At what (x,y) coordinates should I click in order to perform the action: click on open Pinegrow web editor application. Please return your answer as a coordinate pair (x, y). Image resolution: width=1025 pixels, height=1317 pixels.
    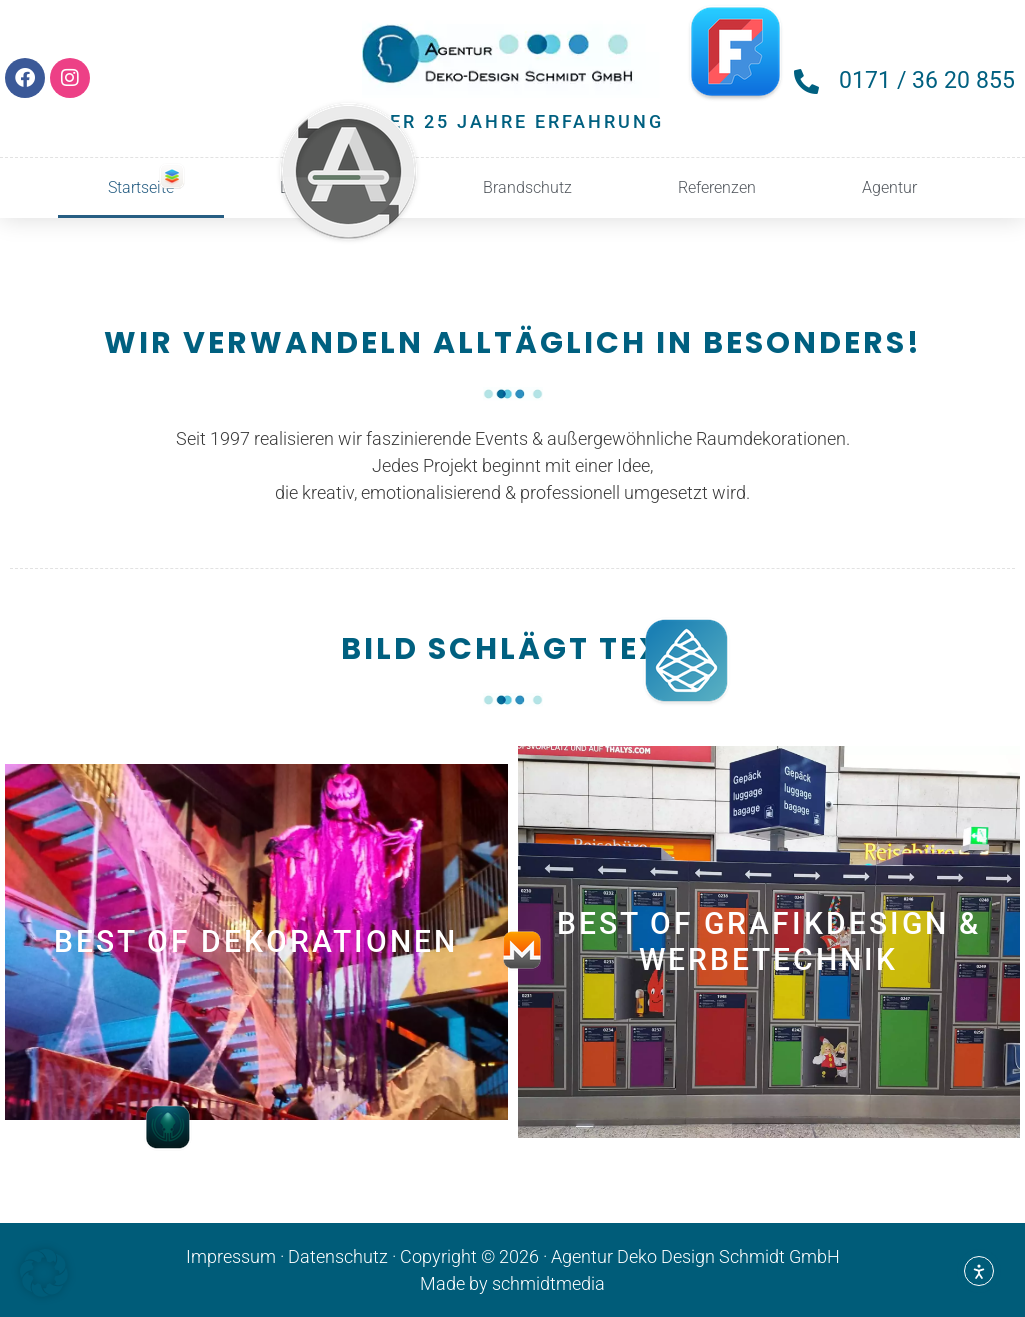
    Looking at the image, I should click on (686, 660).